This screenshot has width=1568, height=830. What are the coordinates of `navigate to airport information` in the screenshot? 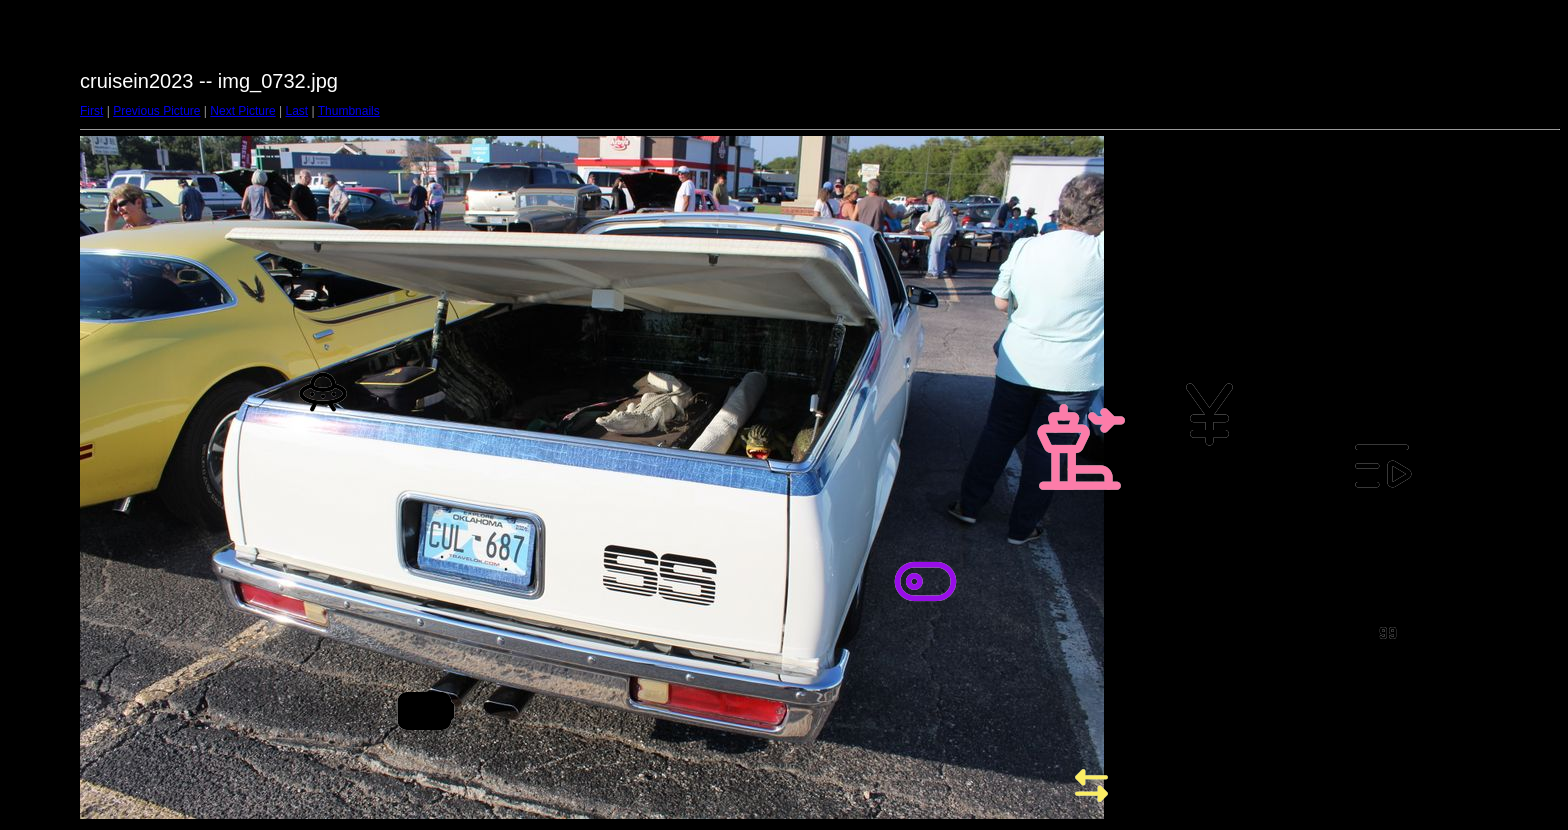 It's located at (1080, 449).